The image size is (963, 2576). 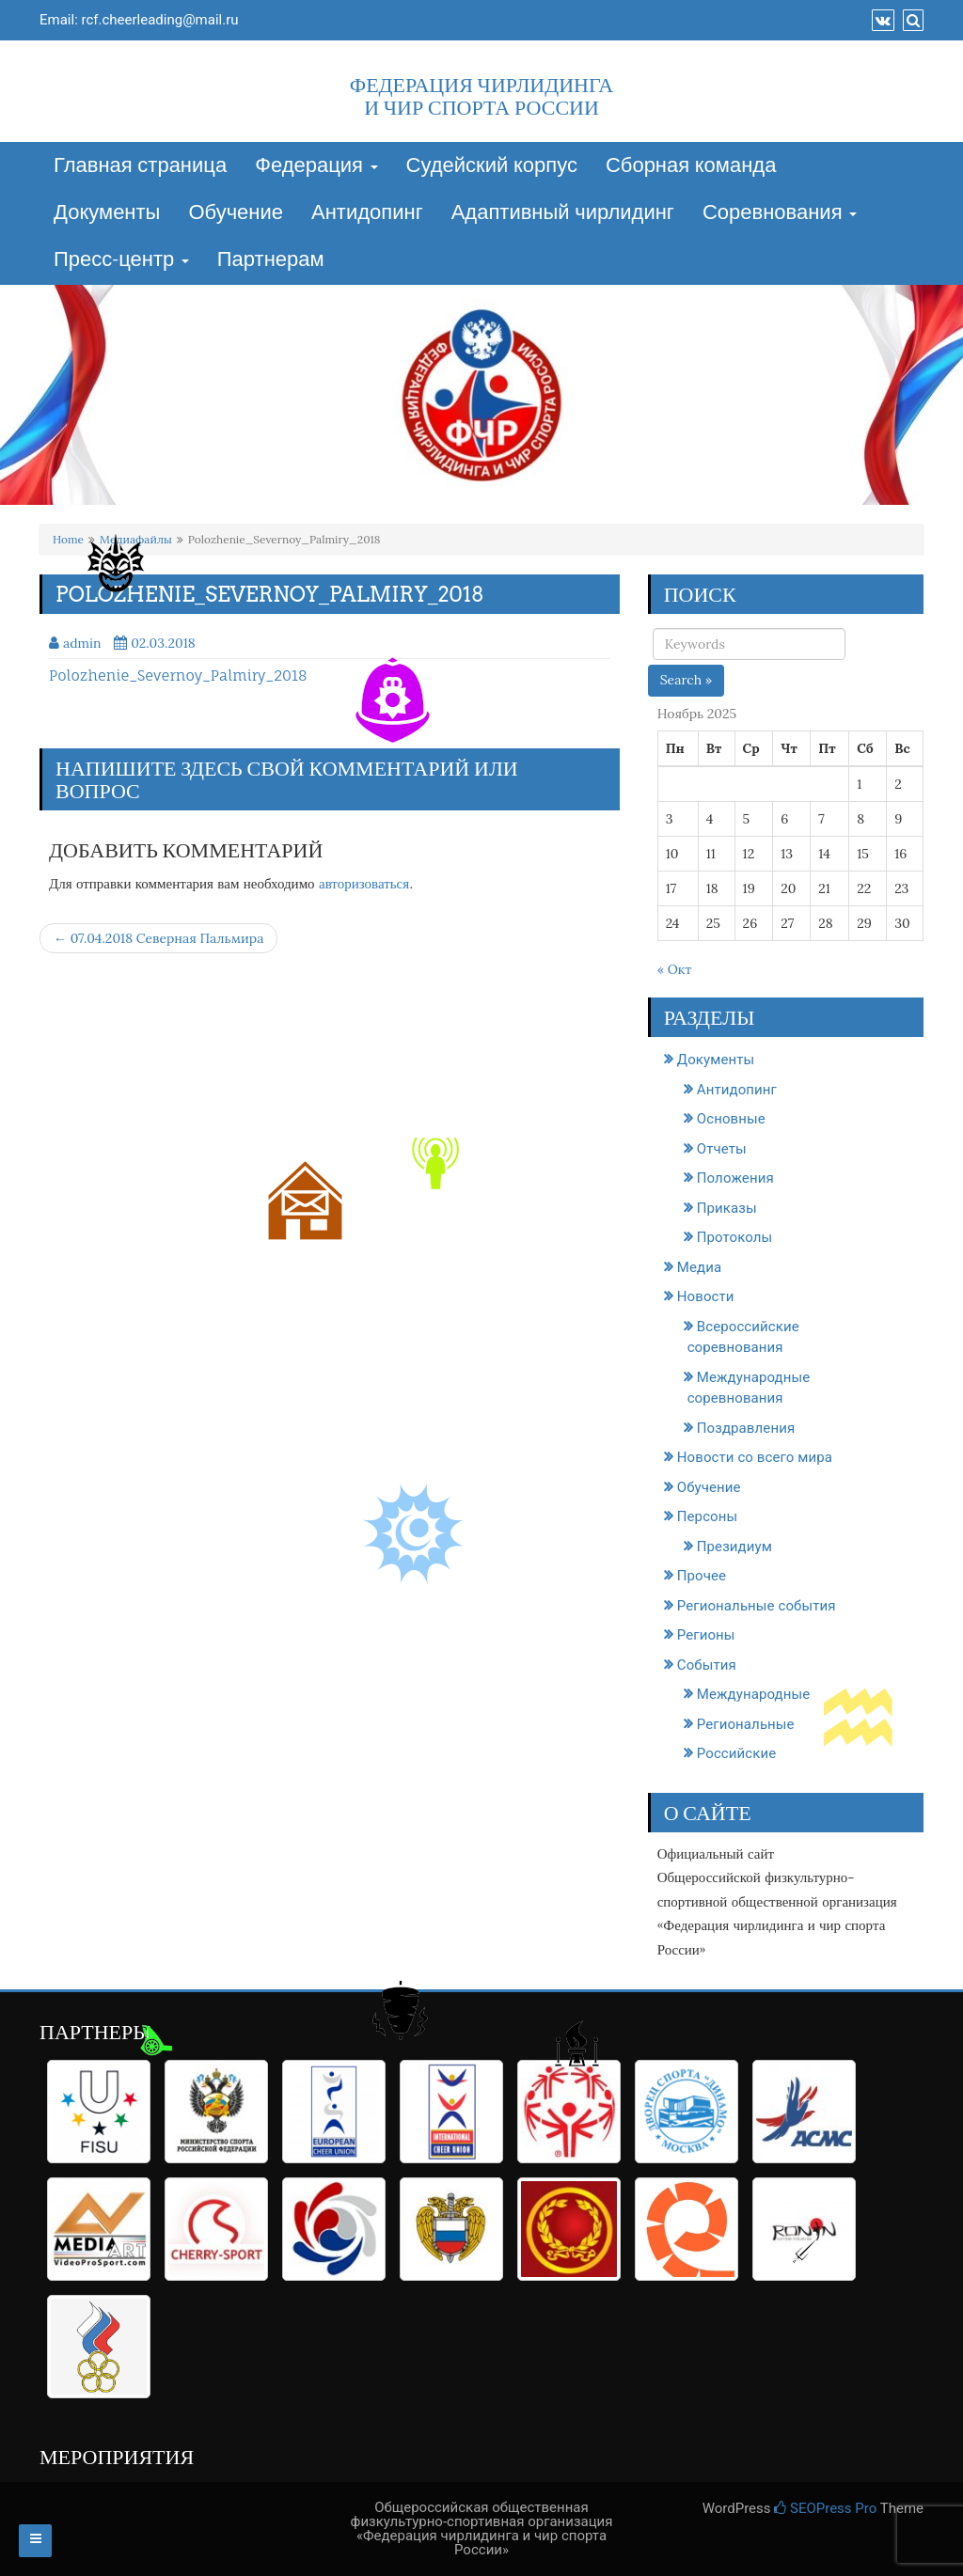 I want to click on encounter a fish monster enemy, so click(x=116, y=563).